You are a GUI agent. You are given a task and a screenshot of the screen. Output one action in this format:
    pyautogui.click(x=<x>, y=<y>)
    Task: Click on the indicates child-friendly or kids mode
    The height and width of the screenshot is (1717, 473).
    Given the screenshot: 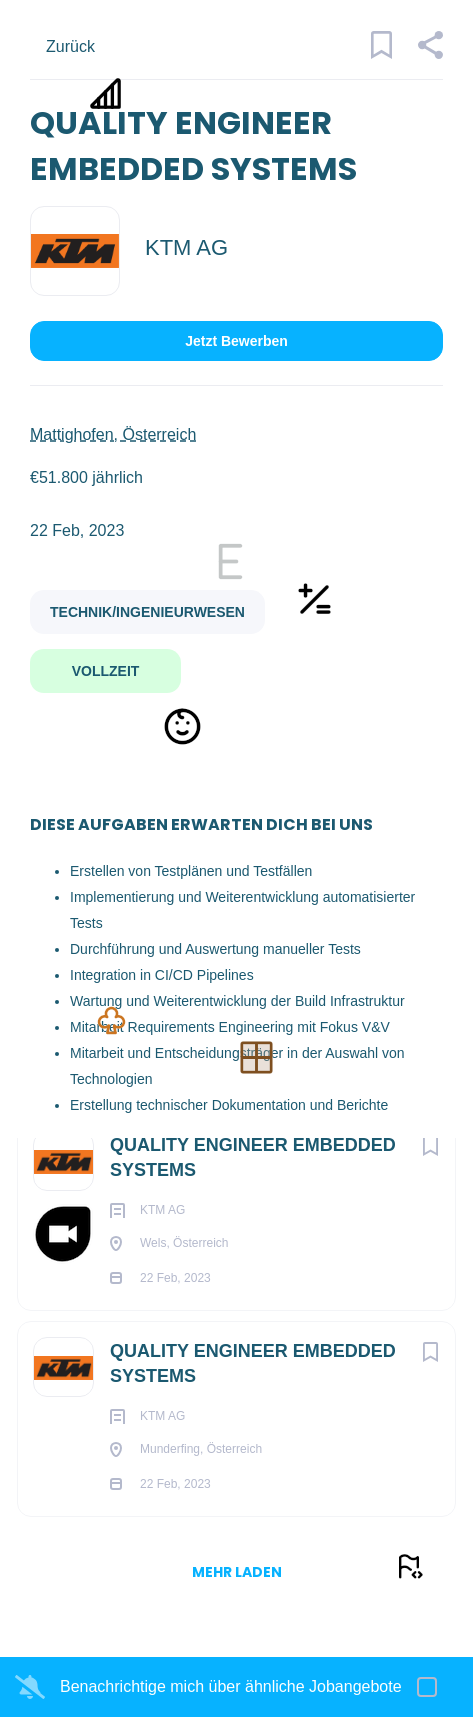 What is the action you would take?
    pyautogui.click(x=182, y=726)
    